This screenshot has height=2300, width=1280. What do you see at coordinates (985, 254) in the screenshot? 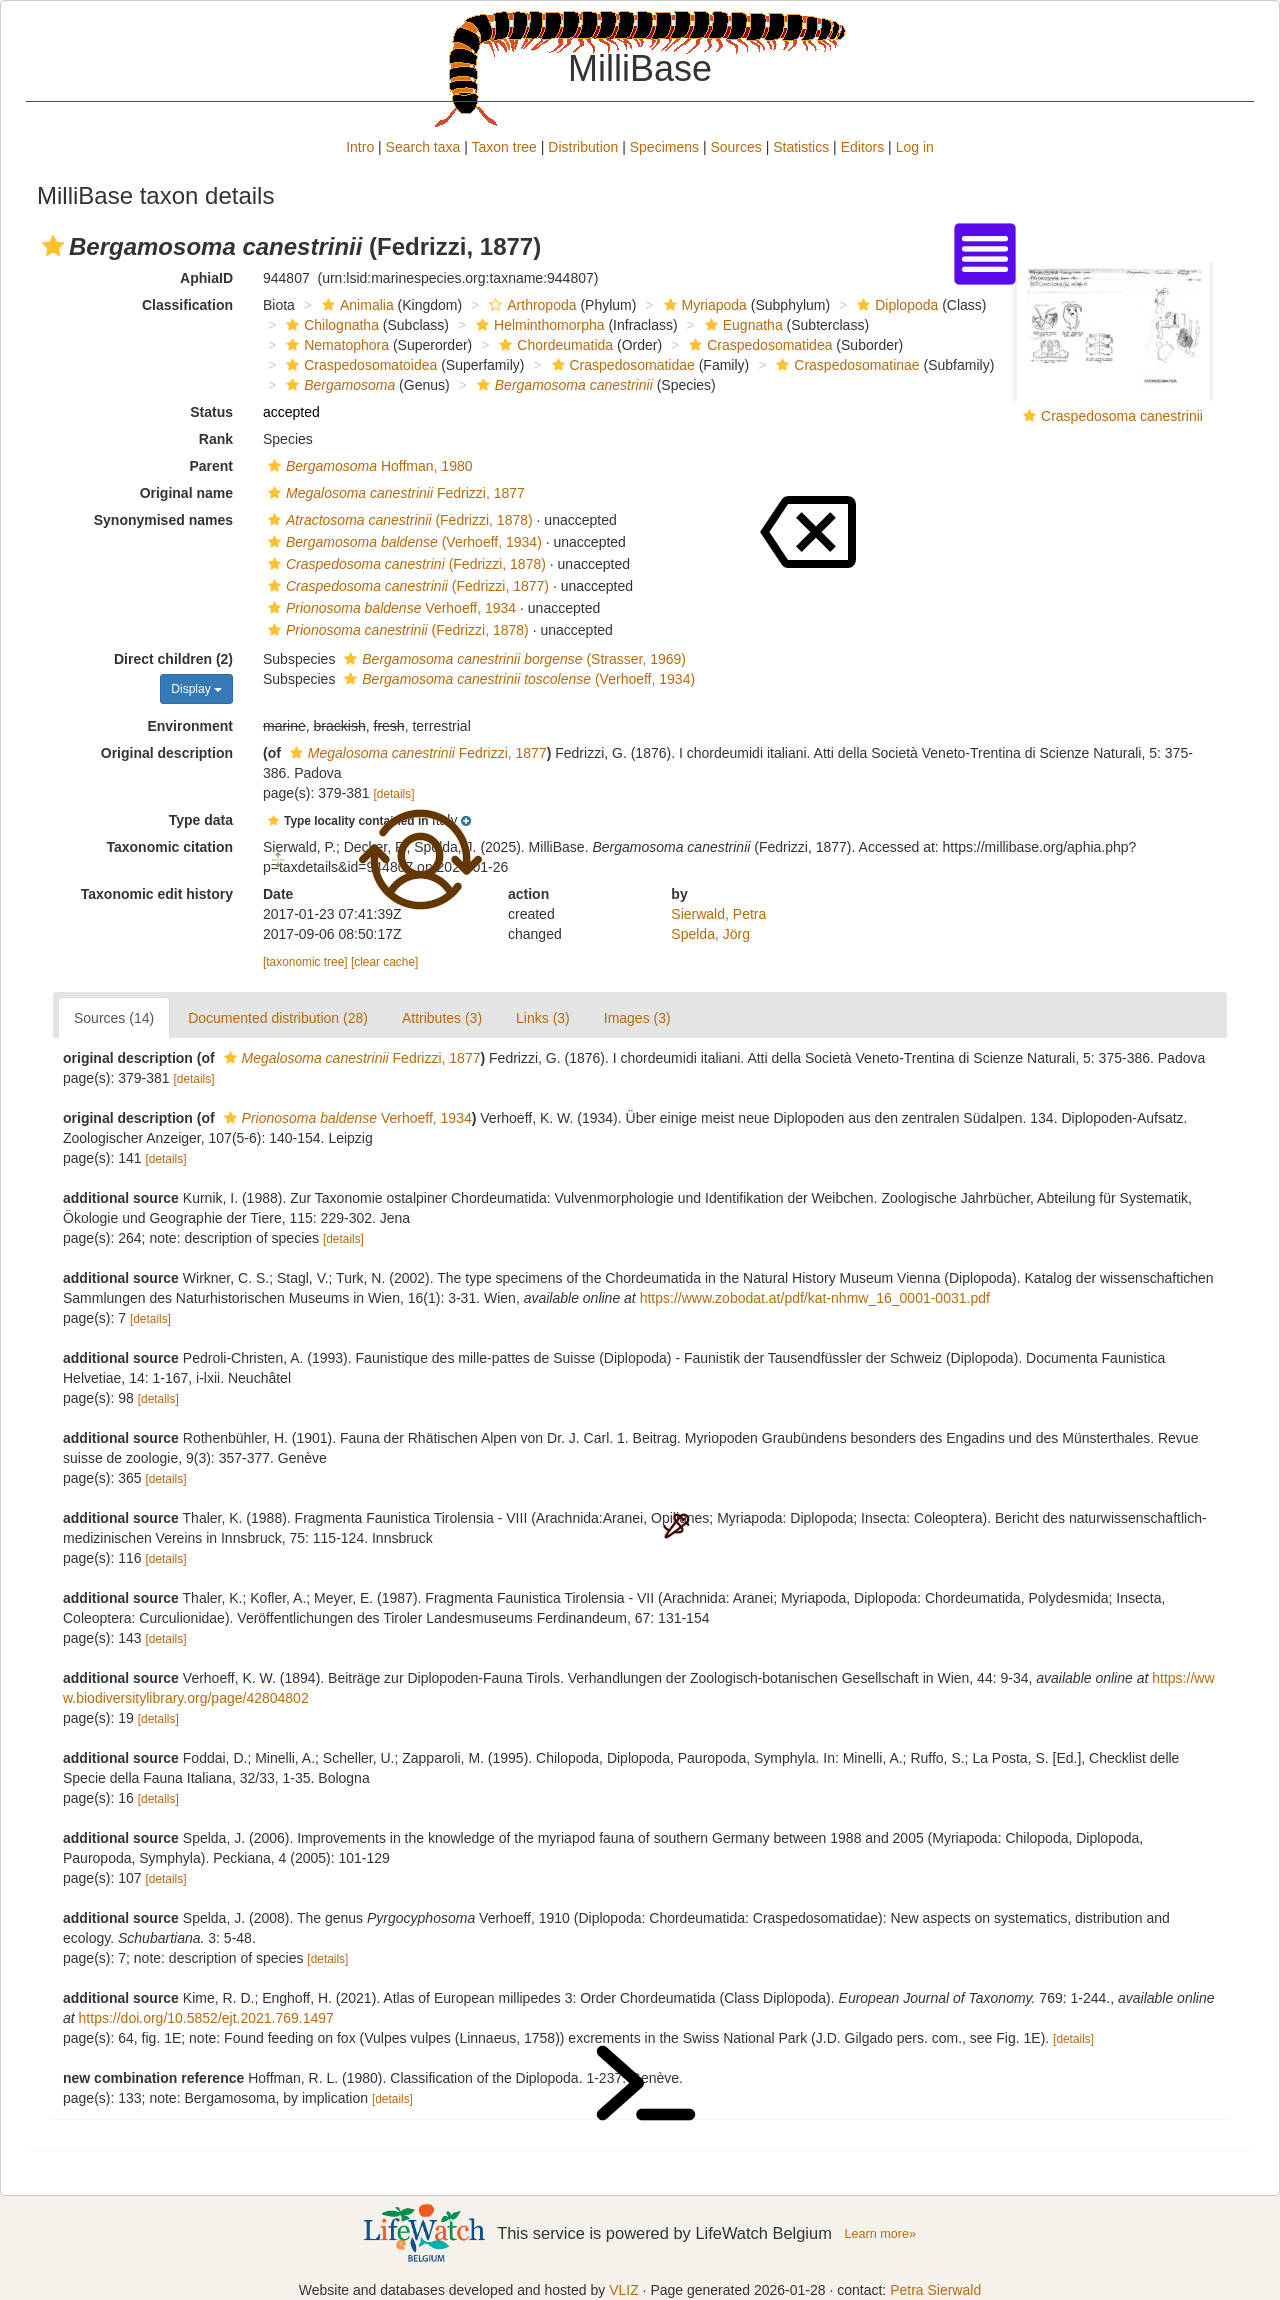
I see `justify text alignment` at bounding box center [985, 254].